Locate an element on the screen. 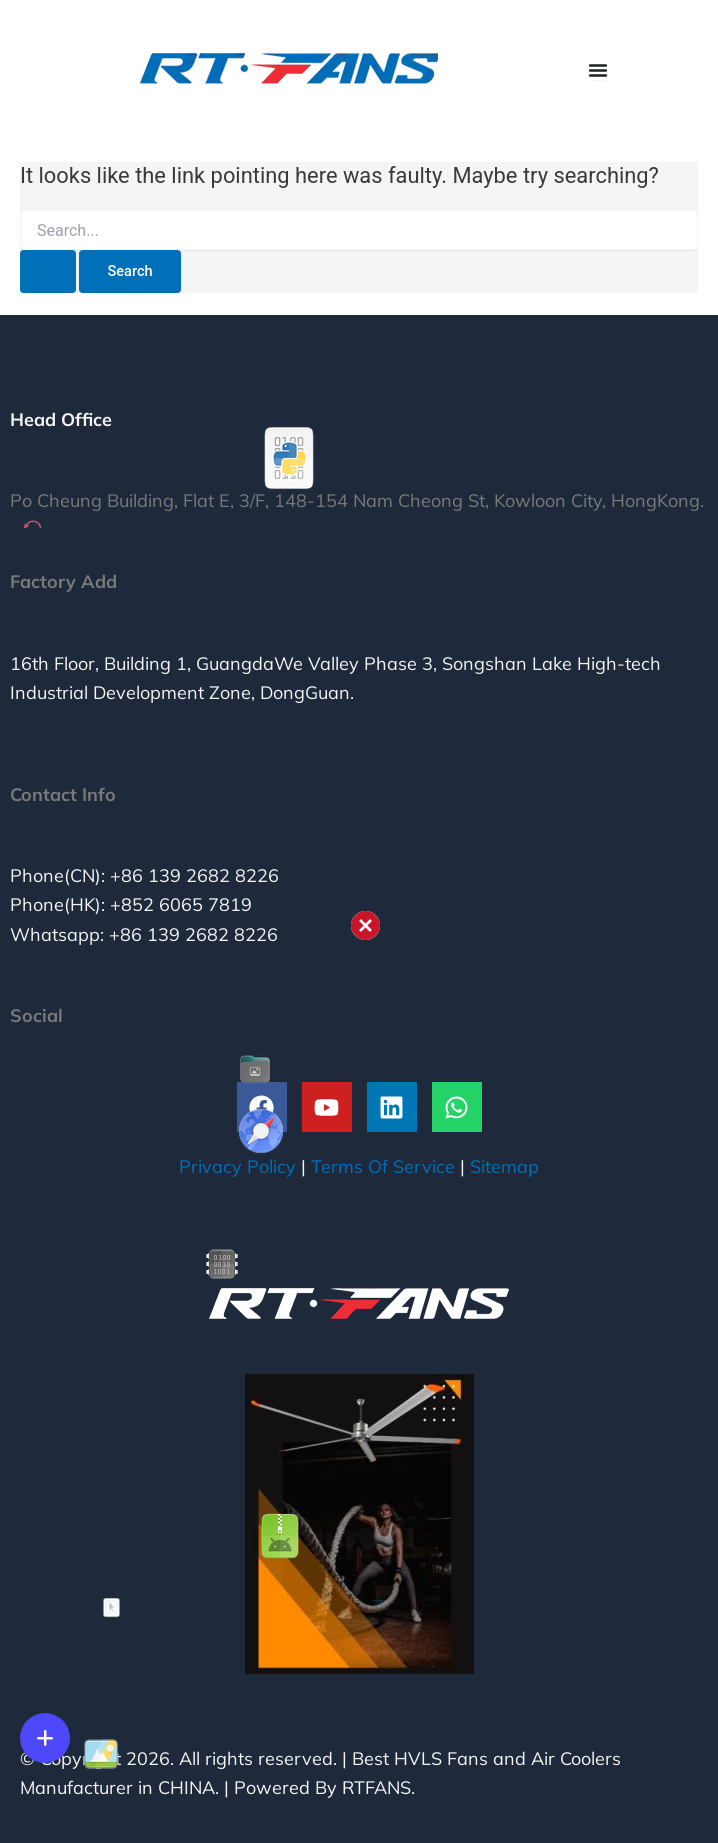 The height and width of the screenshot is (1843, 718). firmware file type indicator is located at coordinates (222, 1264).